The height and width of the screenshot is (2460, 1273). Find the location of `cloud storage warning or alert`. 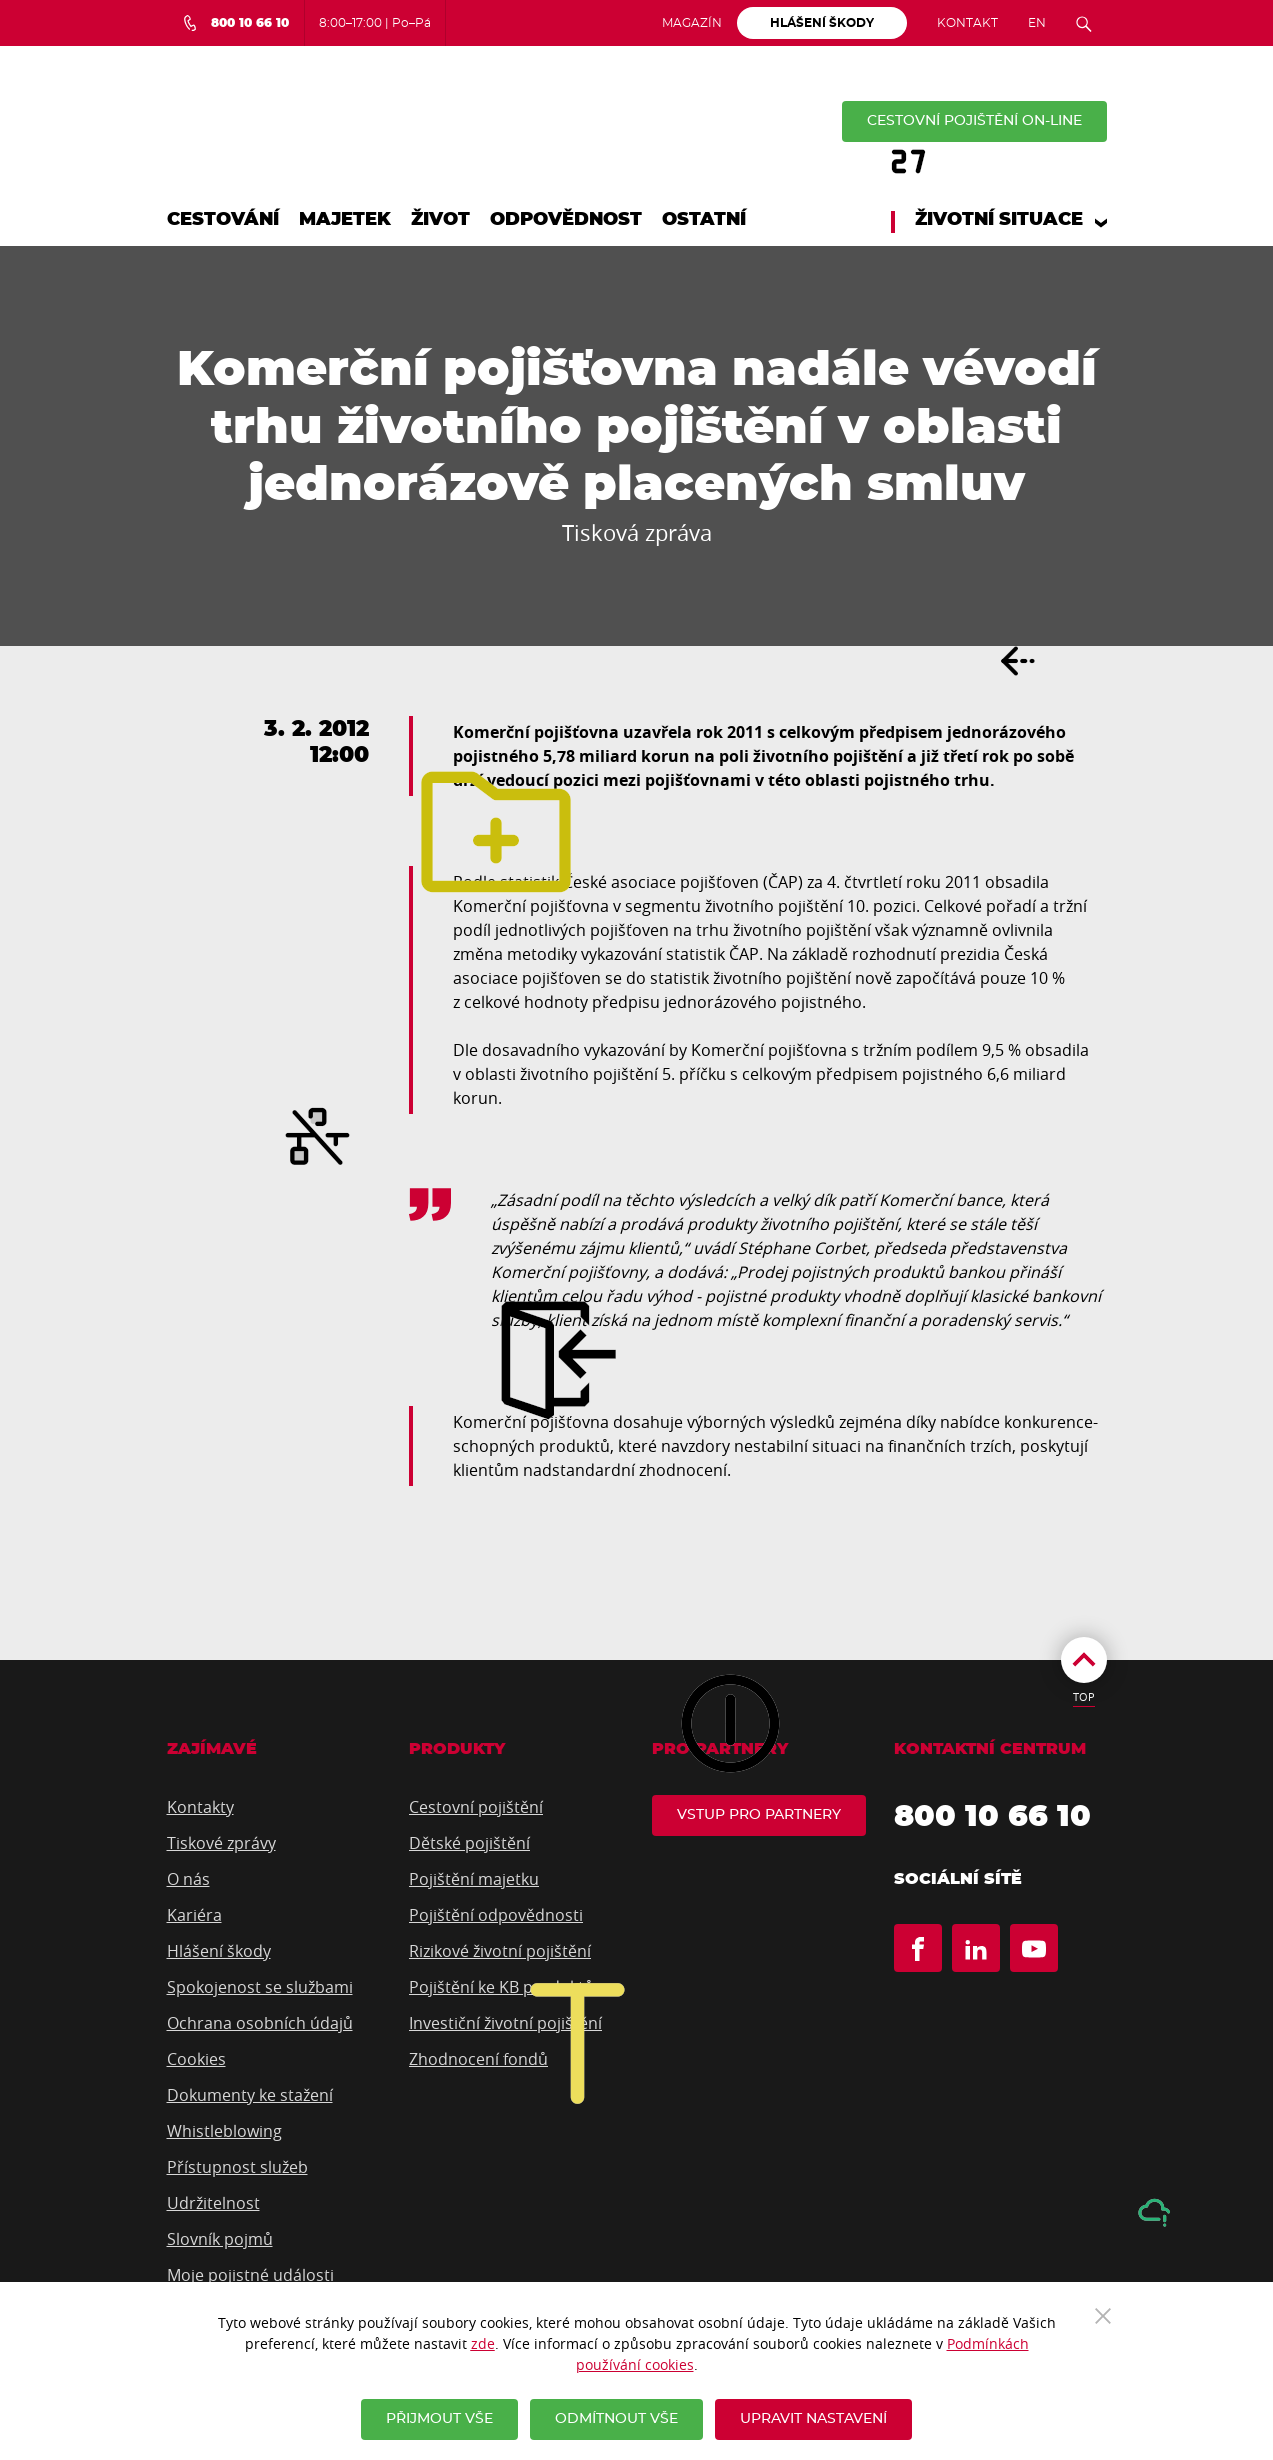

cloud storage warning or alert is located at coordinates (1154, 2210).